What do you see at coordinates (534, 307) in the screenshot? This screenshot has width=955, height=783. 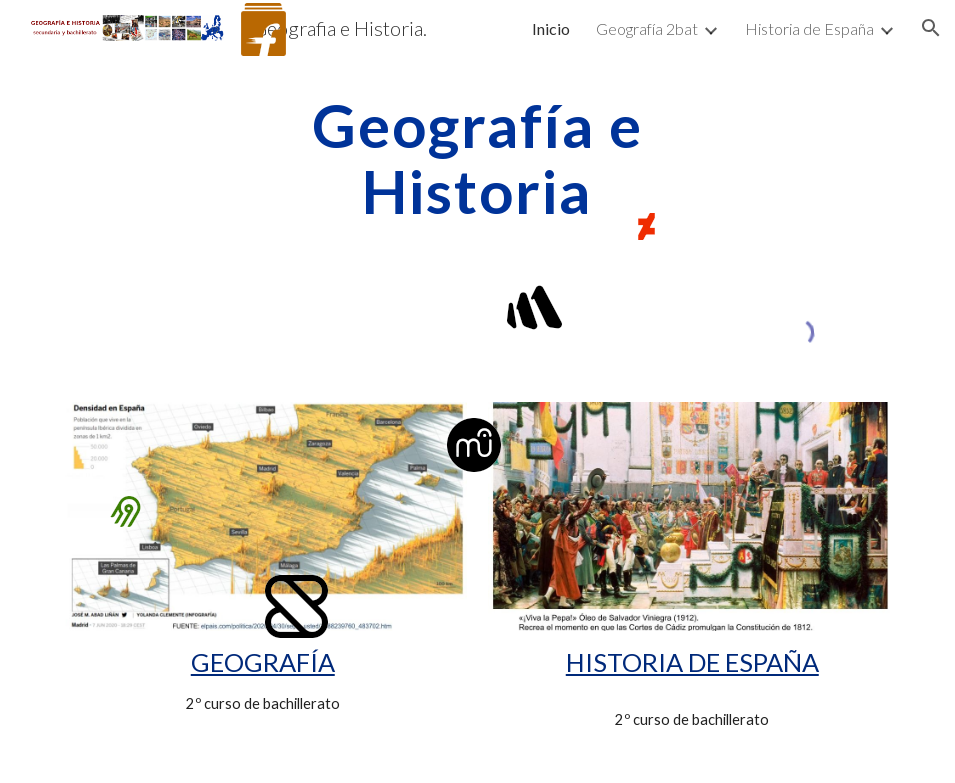 I see `better stack logo` at bounding box center [534, 307].